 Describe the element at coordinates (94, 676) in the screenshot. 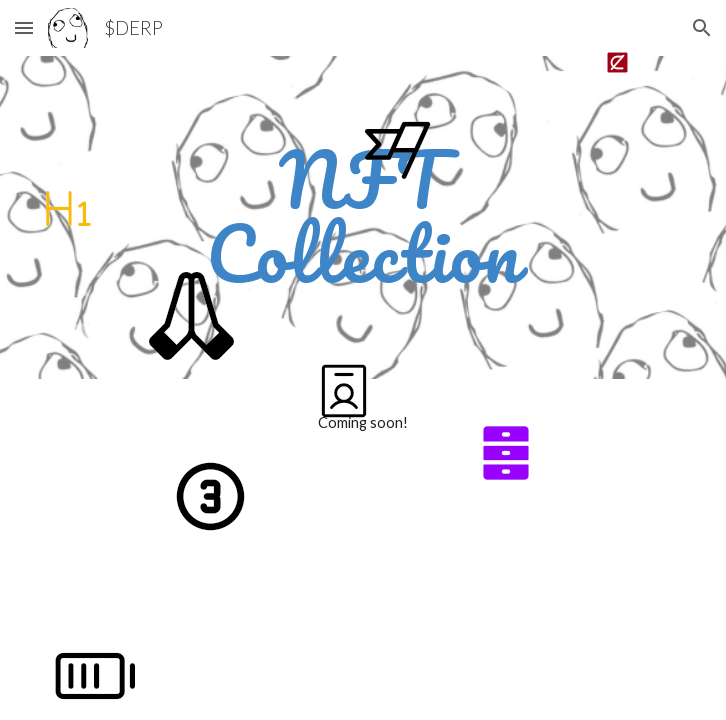

I see `indicates high battery level` at that location.